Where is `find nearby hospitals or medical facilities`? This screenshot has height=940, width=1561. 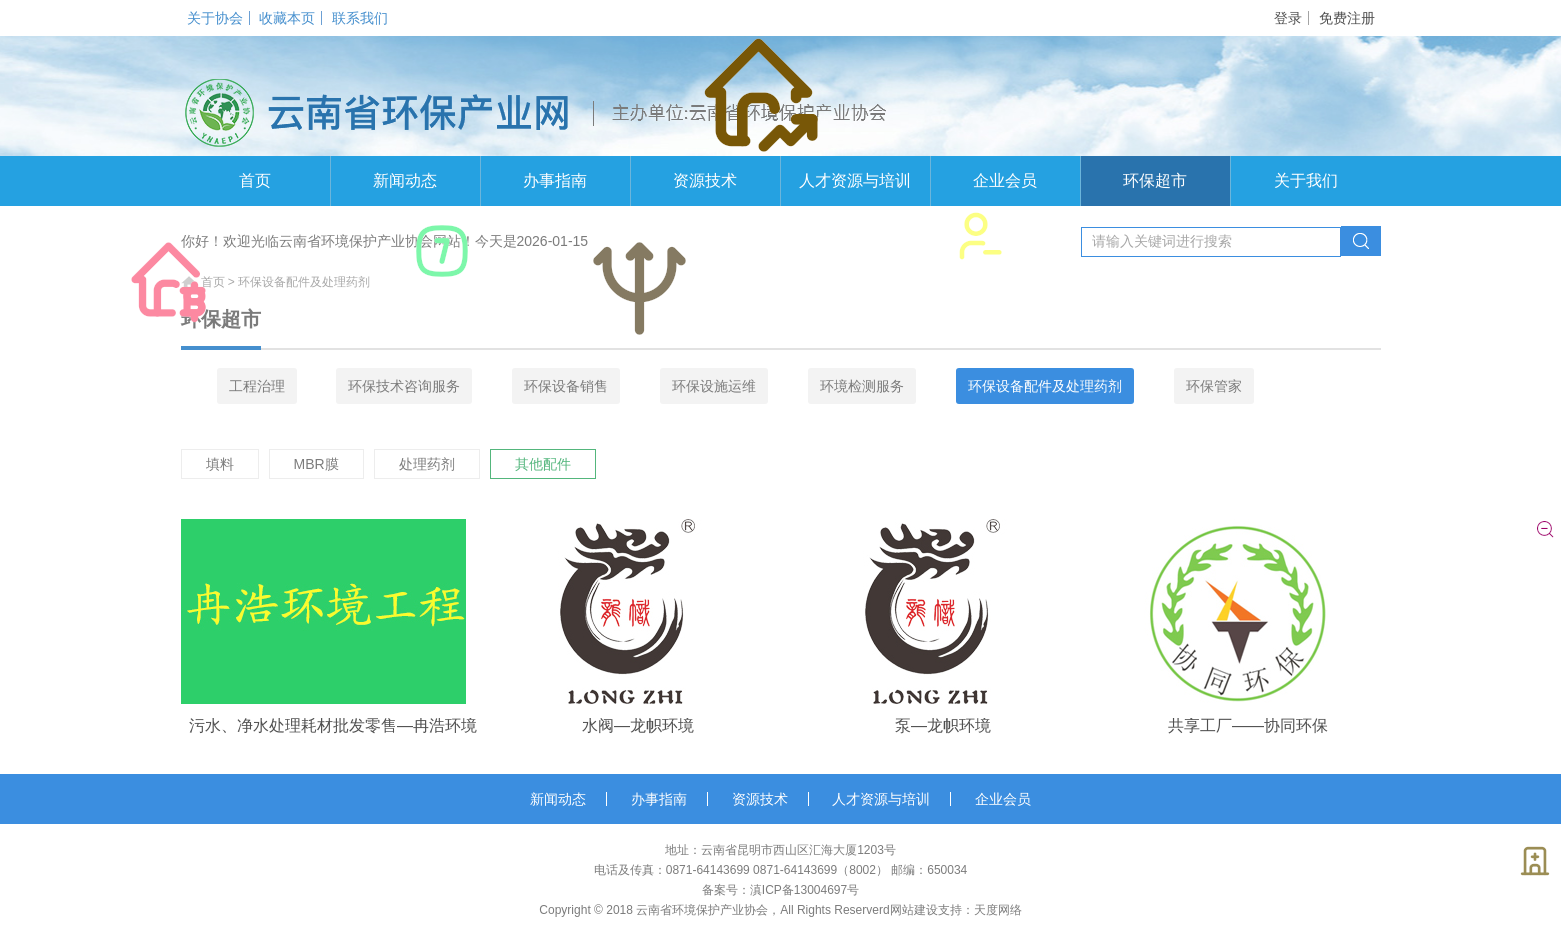 find nearby hospitals or medical facilities is located at coordinates (1535, 861).